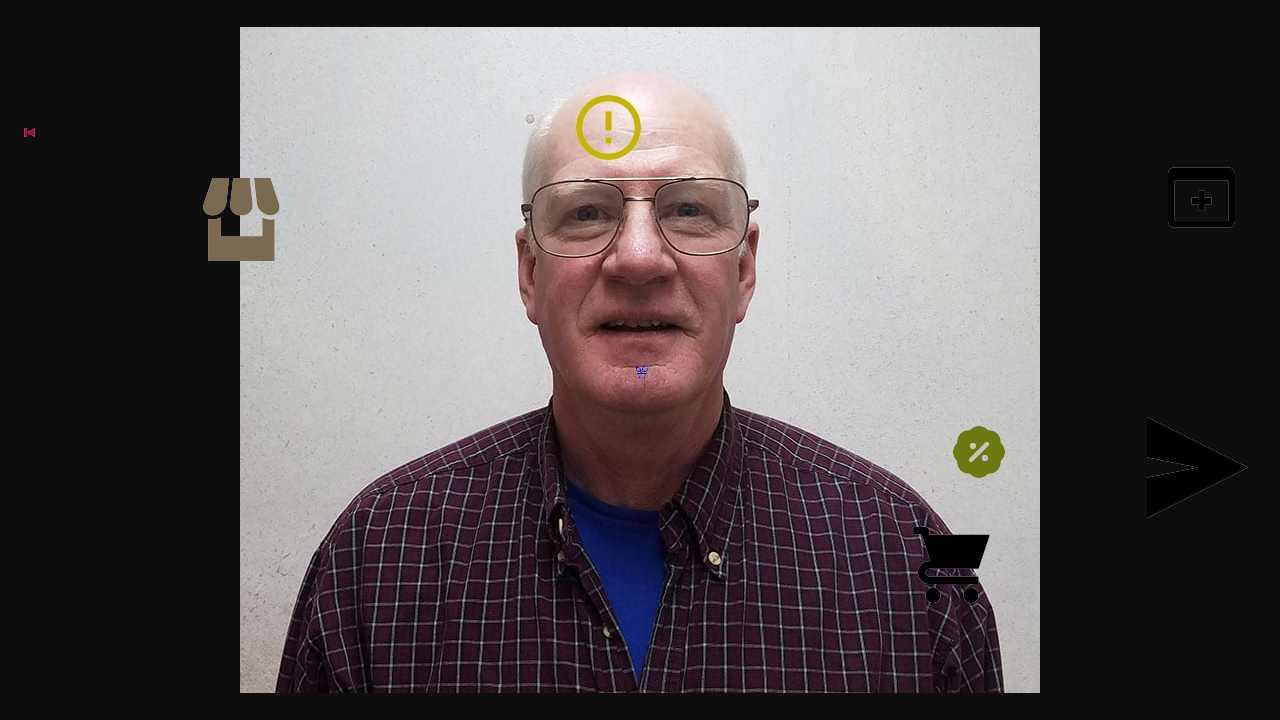  Describe the element at coordinates (1201, 197) in the screenshot. I see `open a new window` at that location.